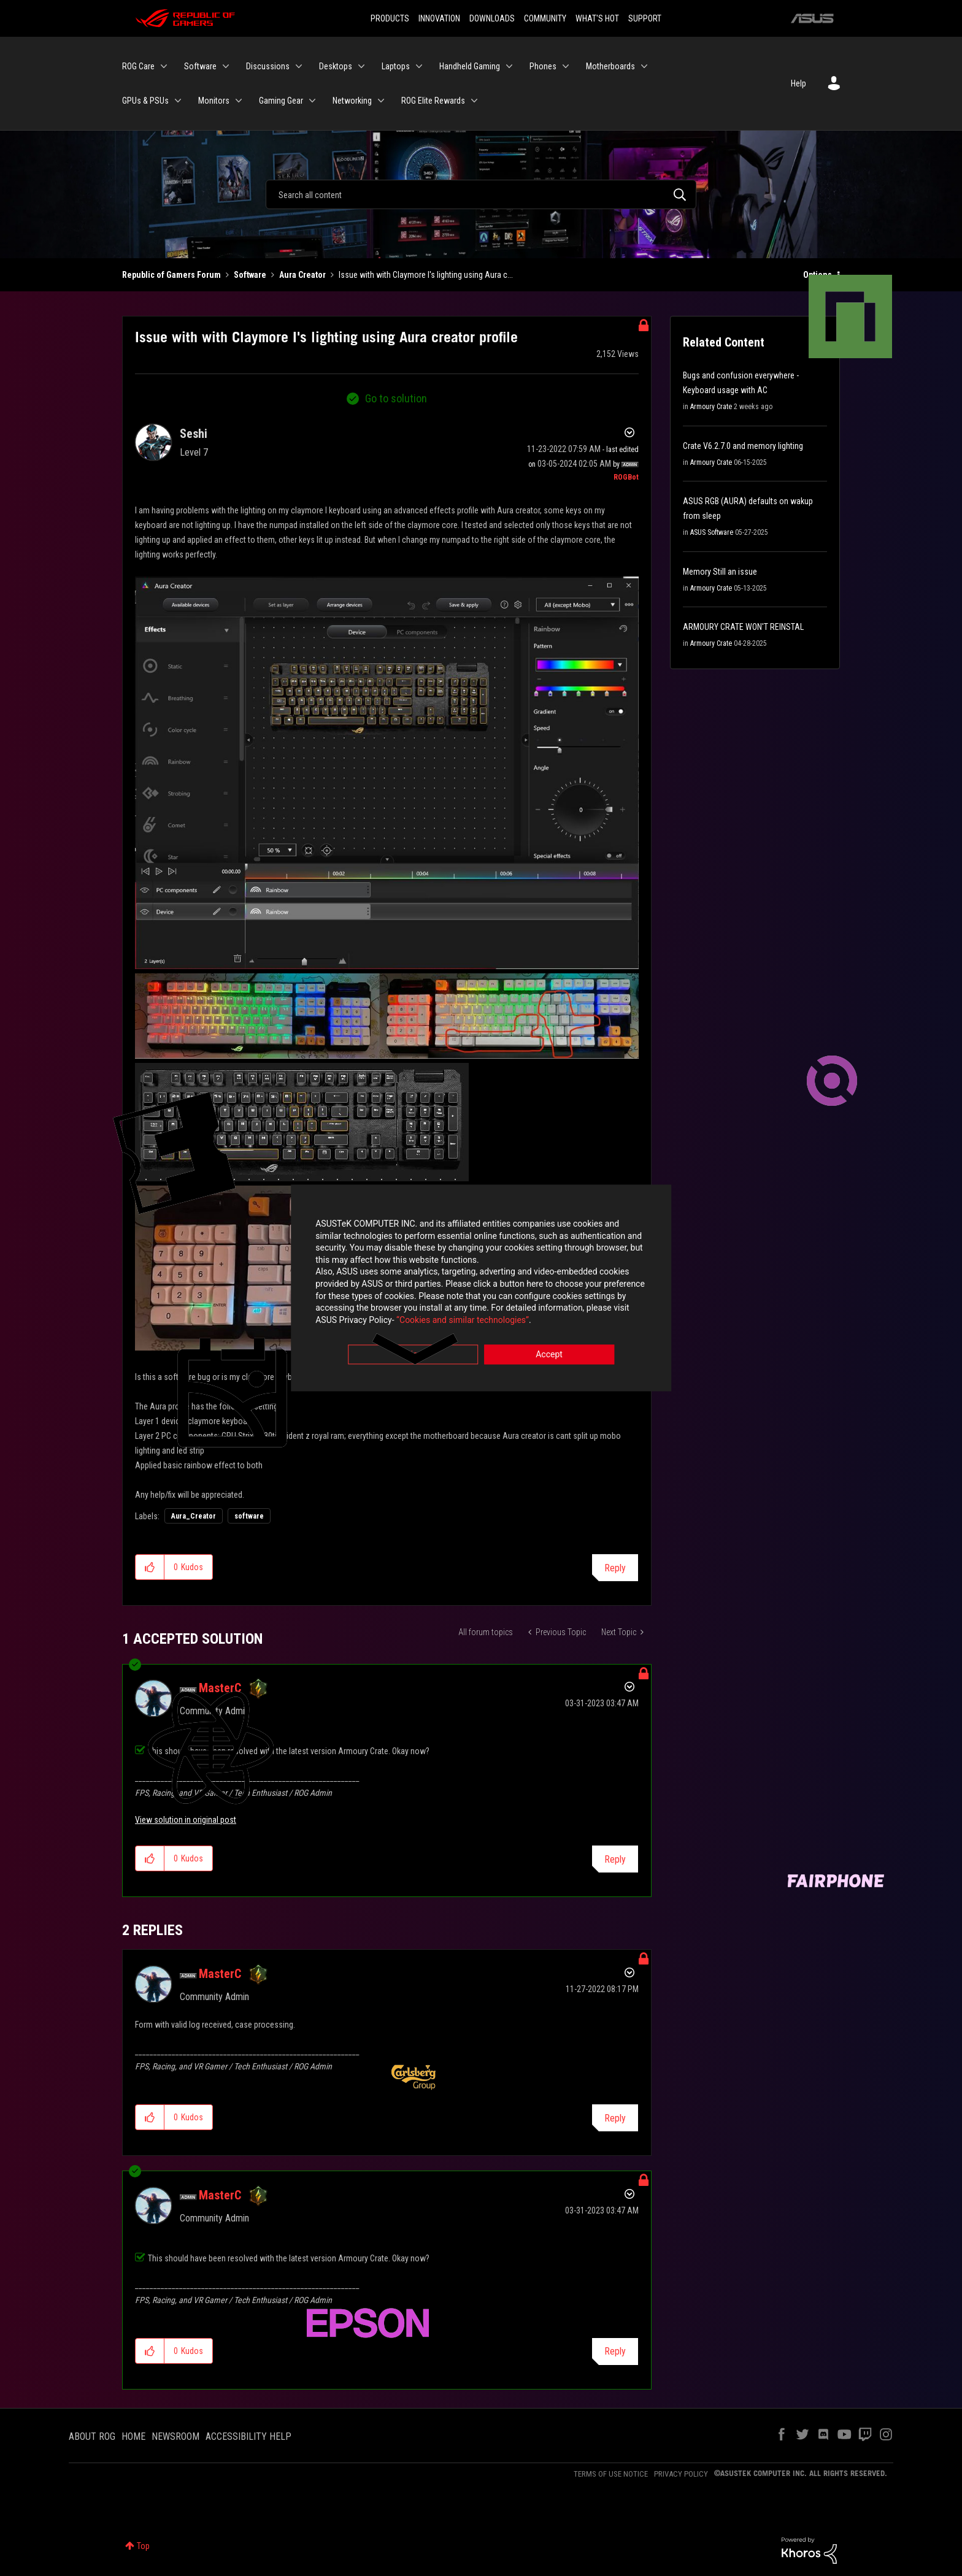  I want to click on open the Fandango app for movie tickets, so click(174, 1153).